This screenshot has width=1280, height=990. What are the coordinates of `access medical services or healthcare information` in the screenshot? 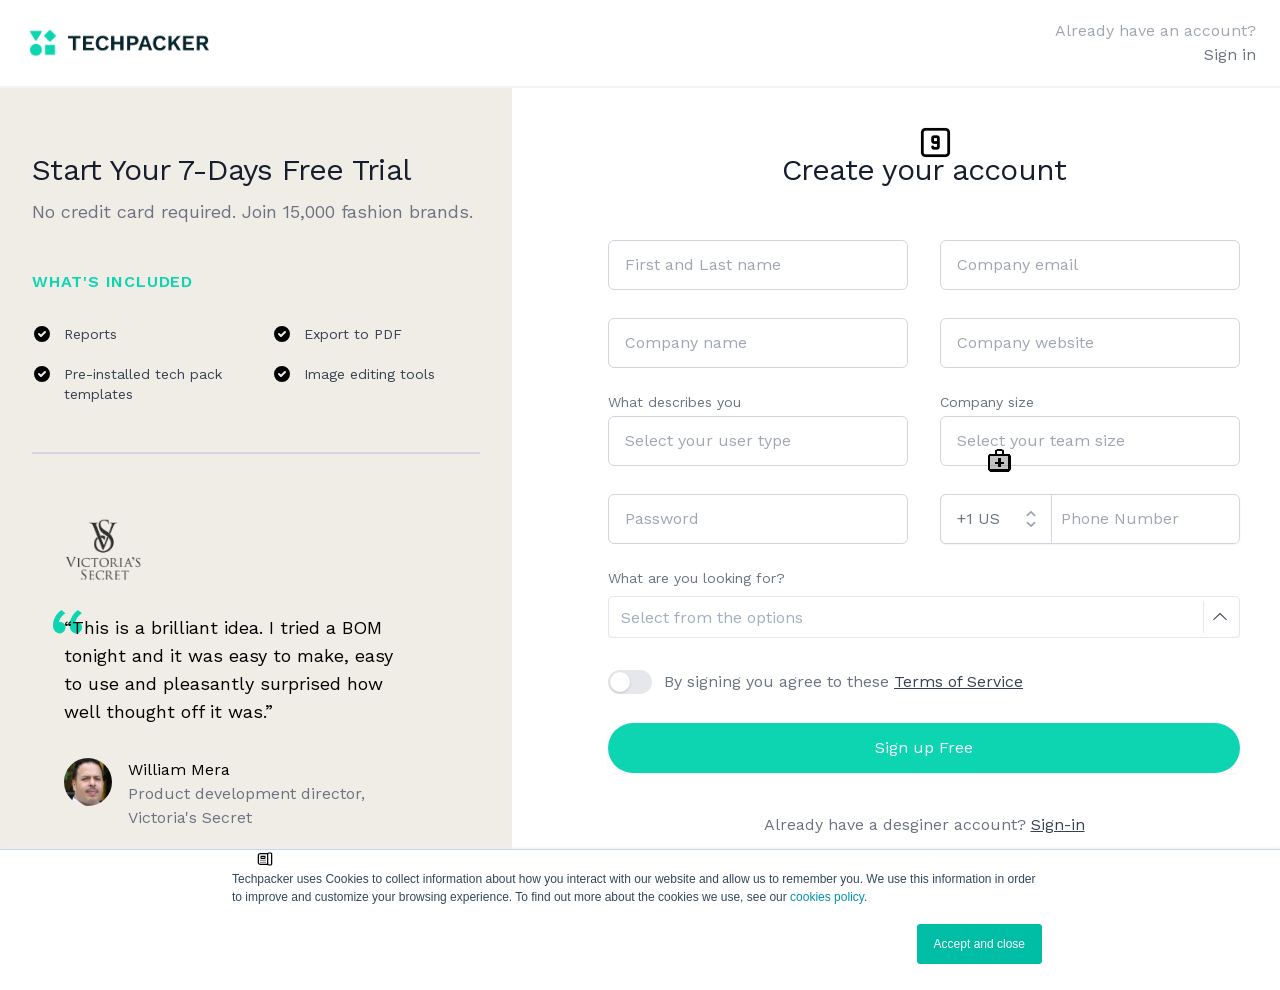 It's located at (999, 460).